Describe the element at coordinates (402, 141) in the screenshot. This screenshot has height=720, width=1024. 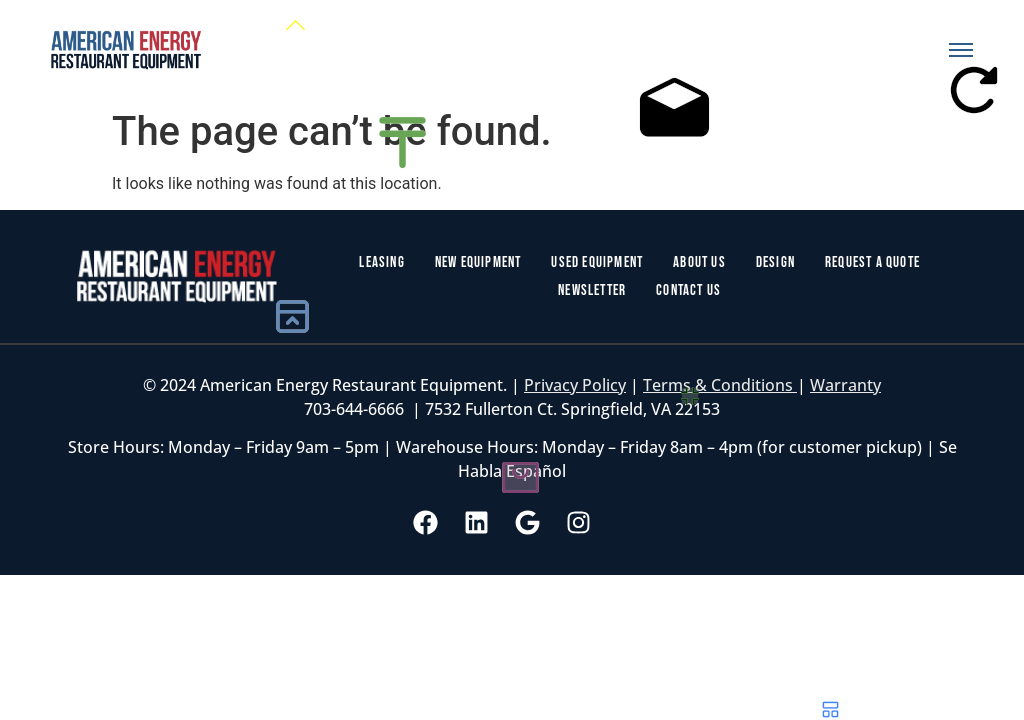
I see `indicates kazakhstani tenge currency` at that location.